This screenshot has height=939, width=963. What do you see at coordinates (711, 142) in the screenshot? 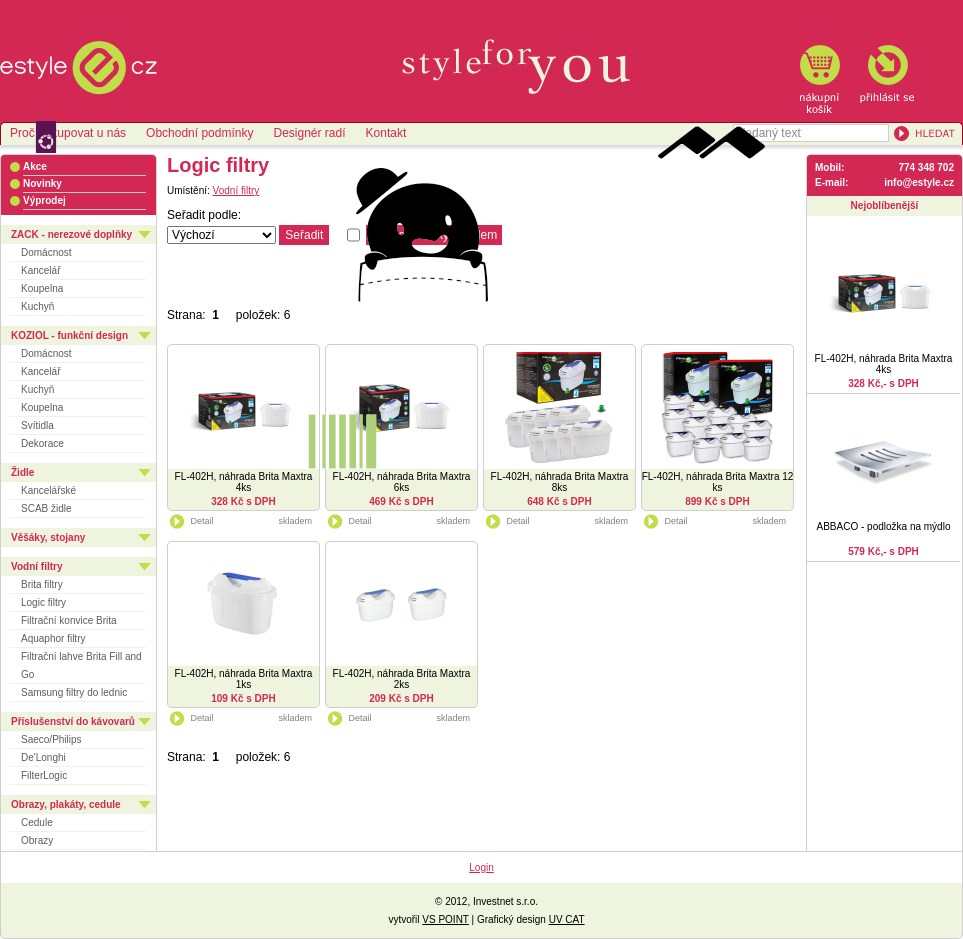
I see `dovecot email server logo` at bounding box center [711, 142].